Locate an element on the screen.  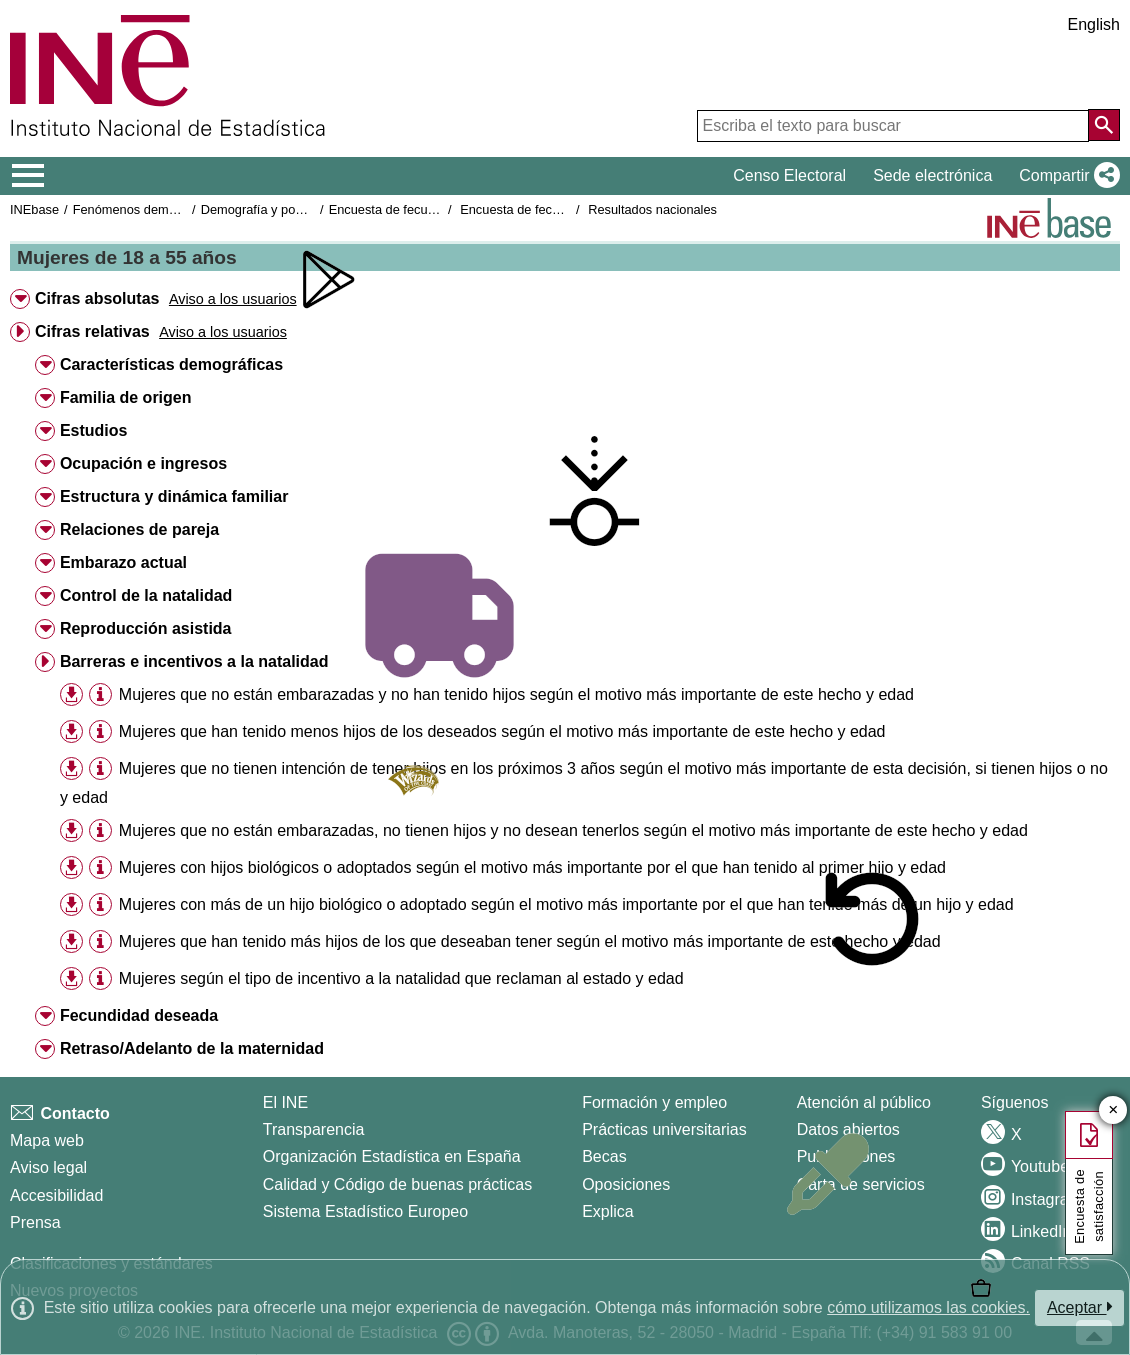
pick a color from the canvas is located at coordinates (828, 1174).